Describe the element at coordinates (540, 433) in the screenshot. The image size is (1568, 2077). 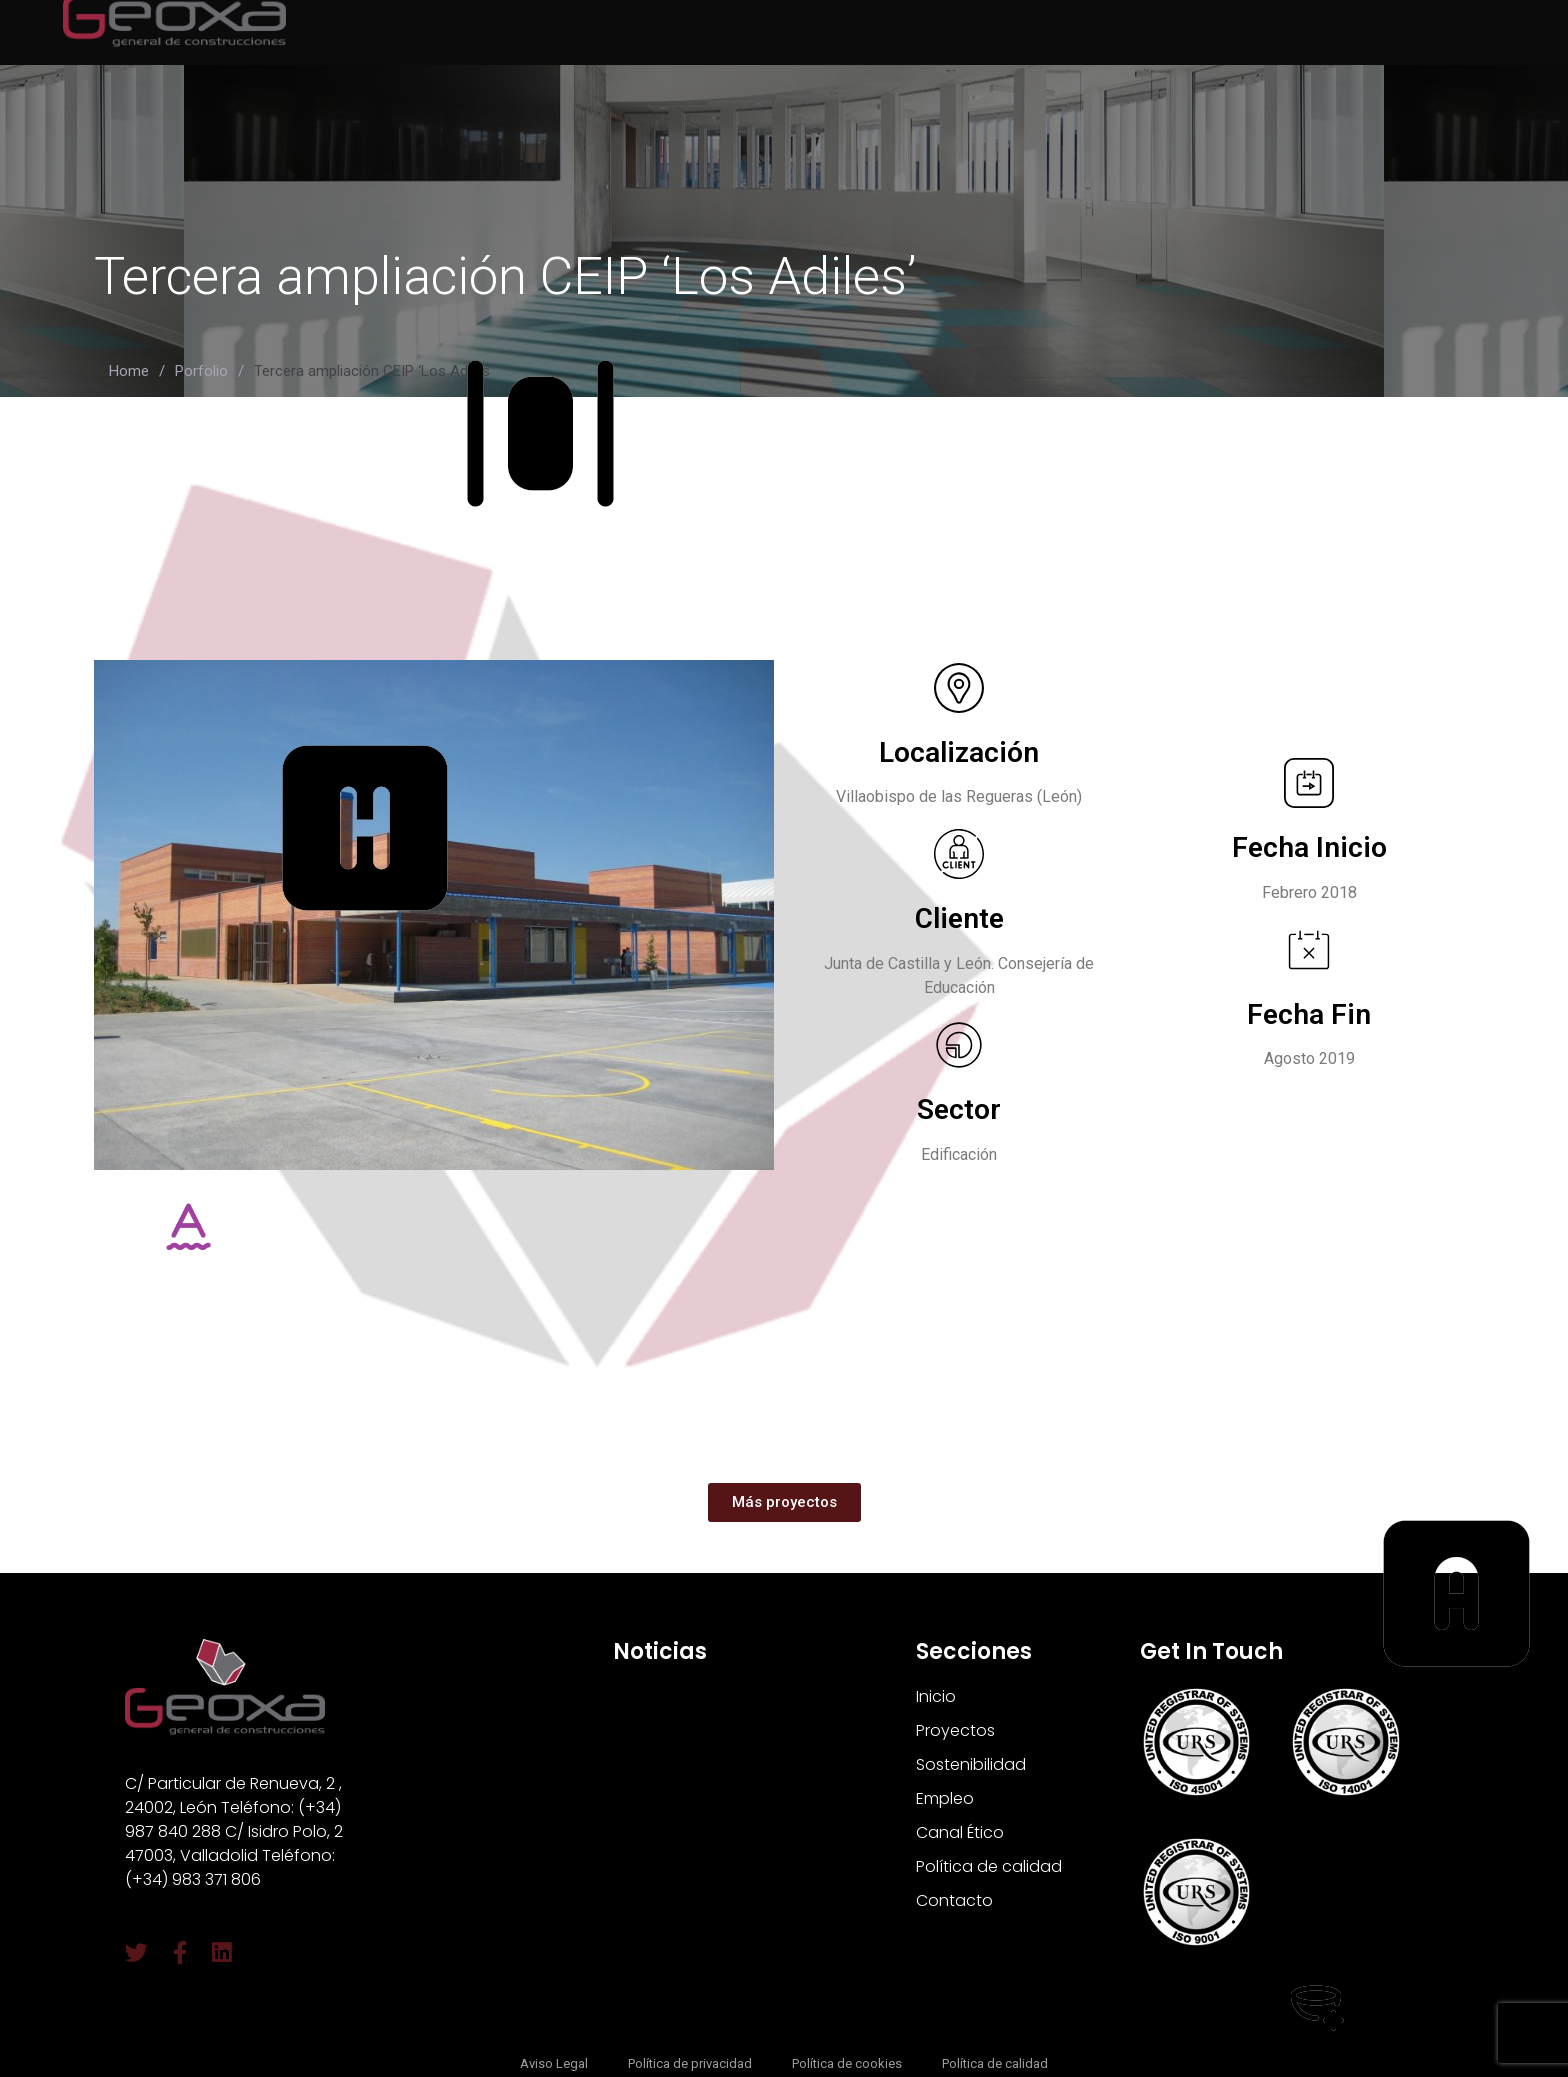
I see `distribute layers vertically with equal spacing` at that location.